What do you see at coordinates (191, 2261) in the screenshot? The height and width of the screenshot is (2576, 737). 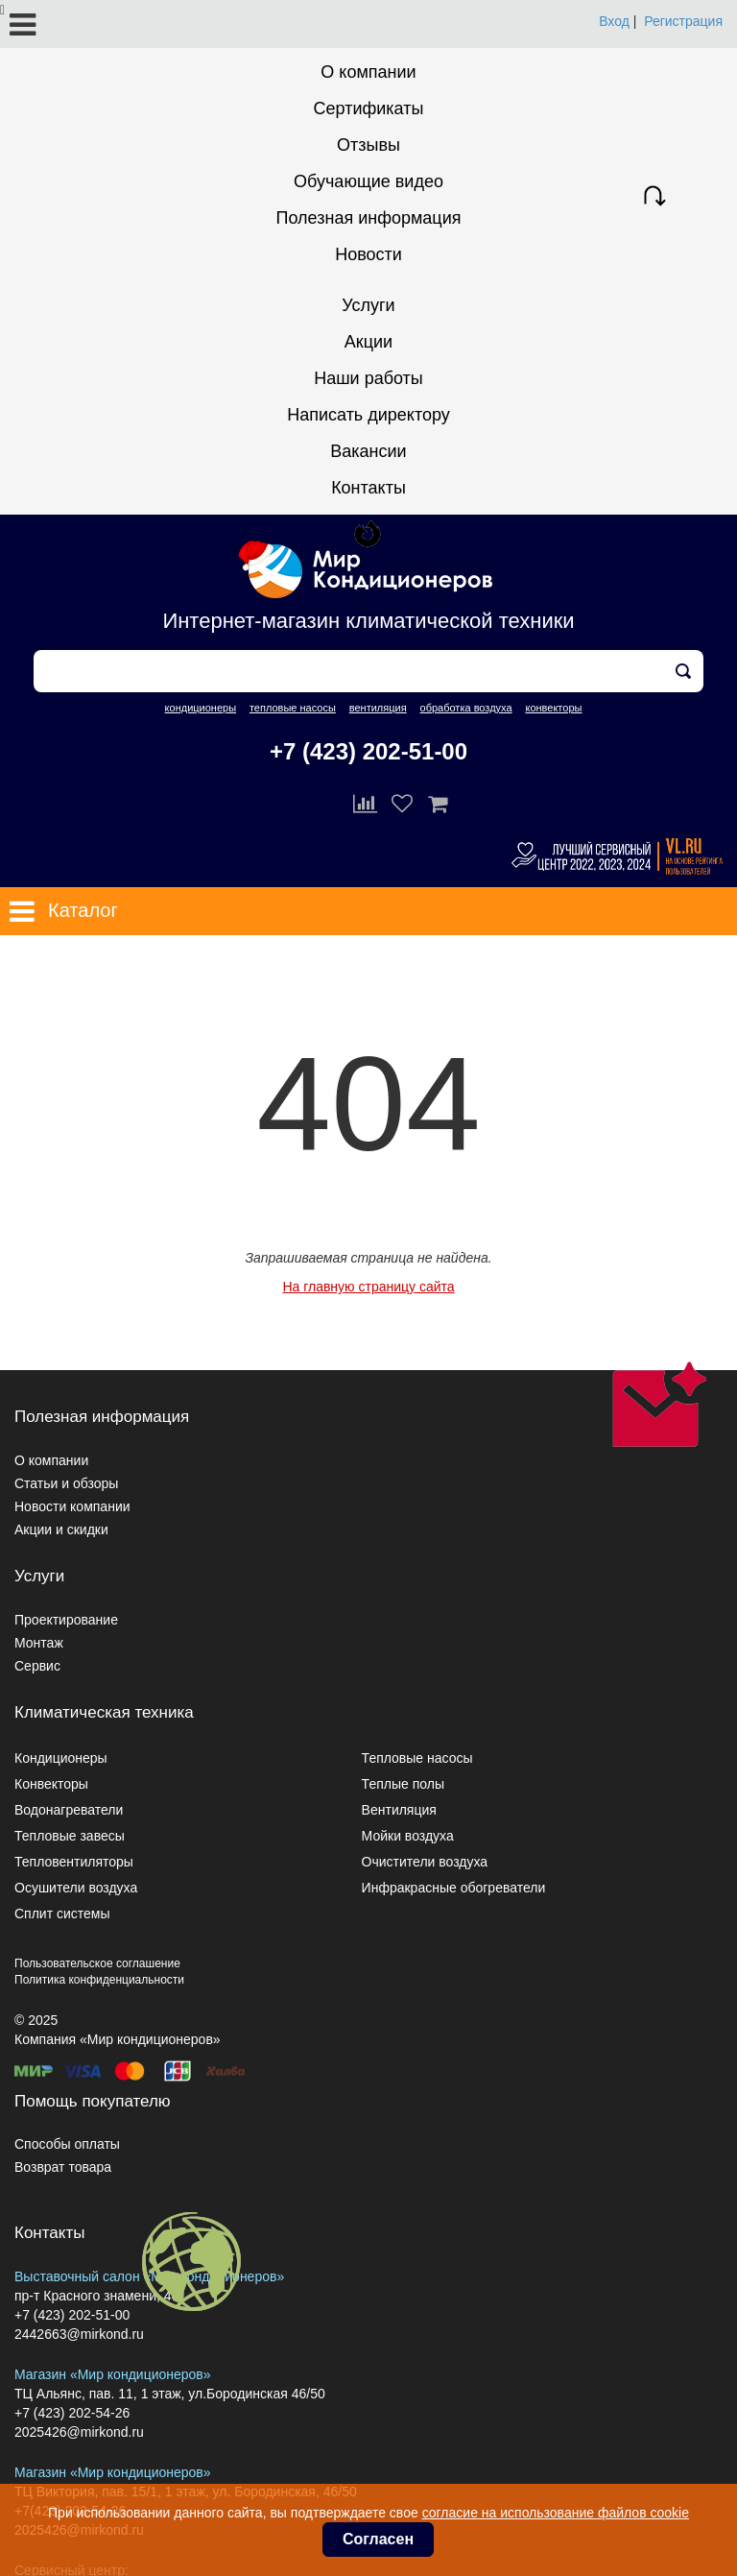 I see `Esri geographic information system (GIS) branding` at bounding box center [191, 2261].